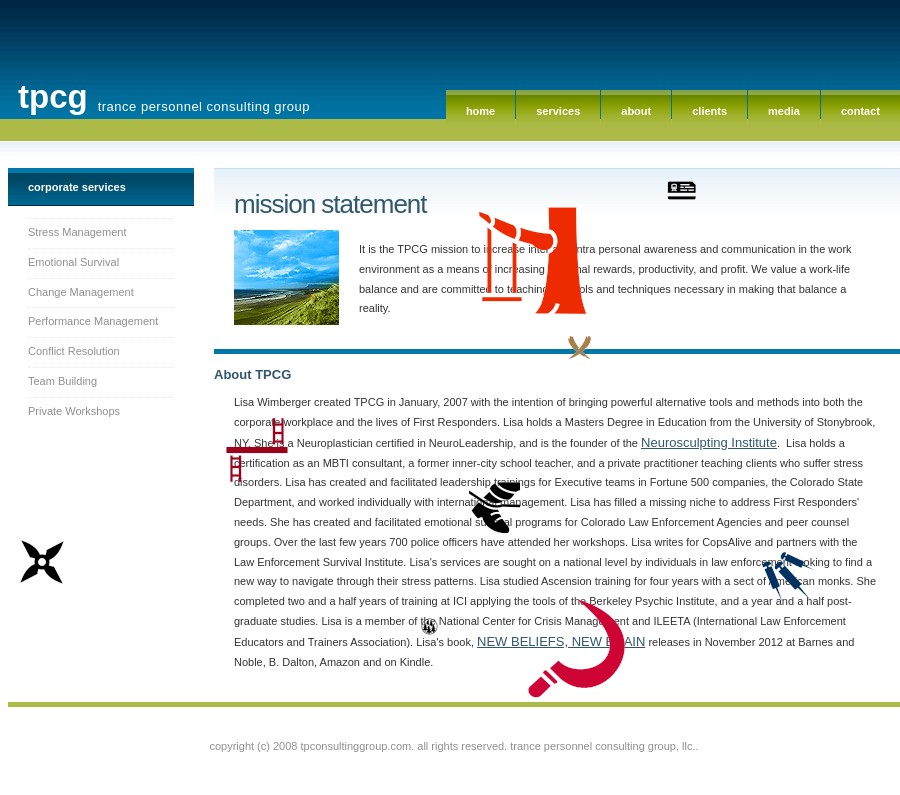 This screenshot has width=900, height=795. I want to click on explore forest or nature areas in-game, so click(429, 626).